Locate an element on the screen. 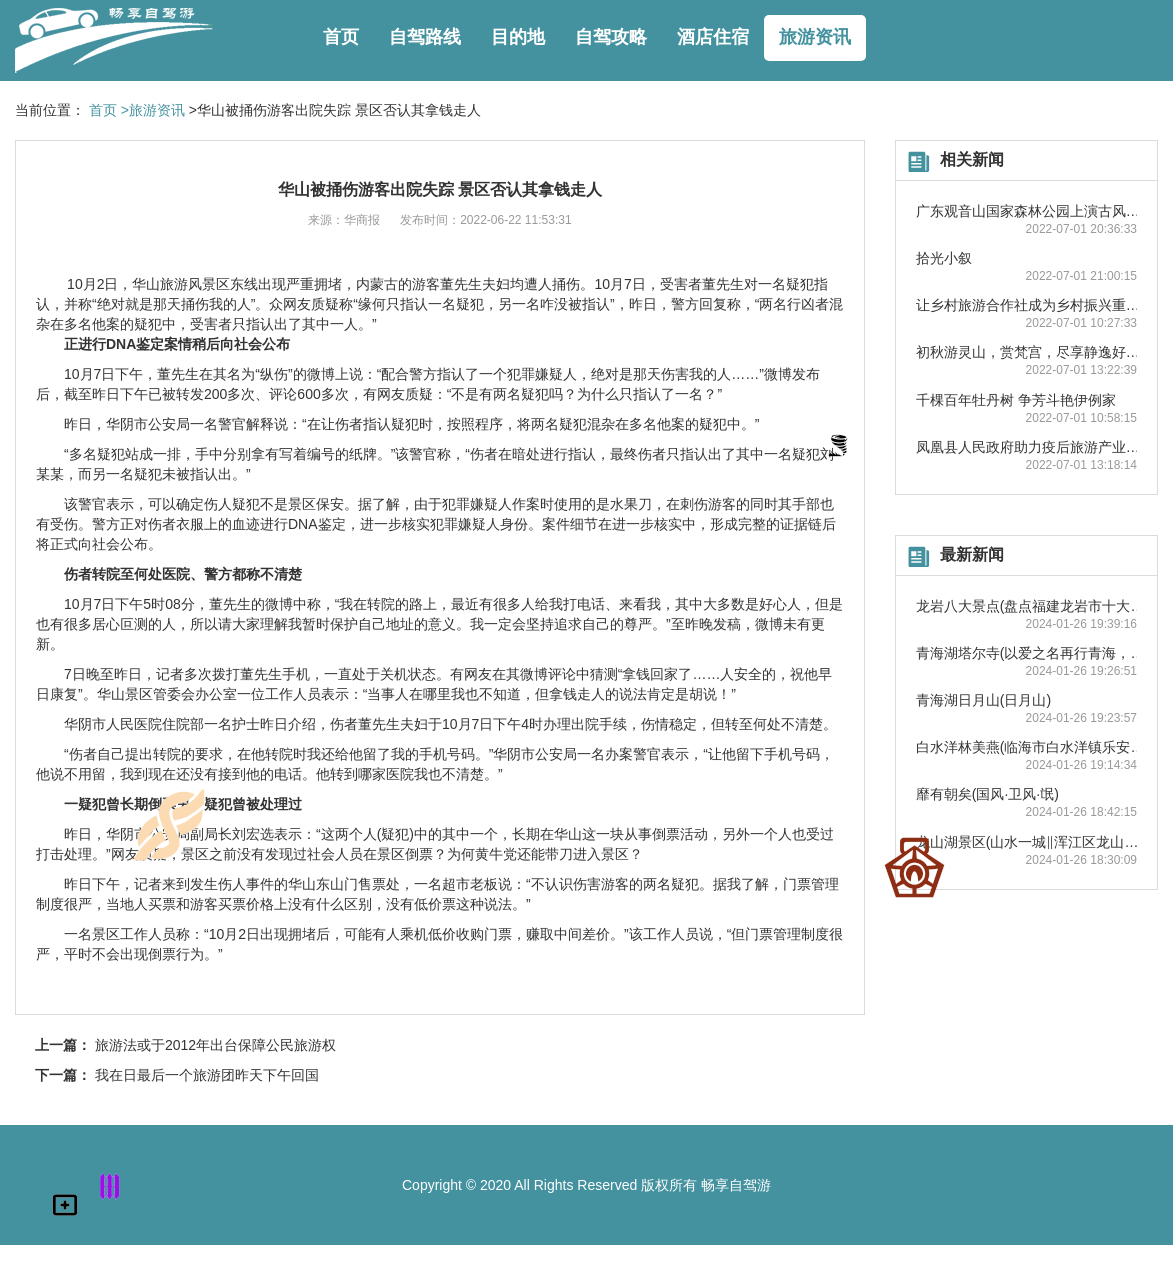  a lantern or light source item in a game inventory is located at coordinates (914, 867).